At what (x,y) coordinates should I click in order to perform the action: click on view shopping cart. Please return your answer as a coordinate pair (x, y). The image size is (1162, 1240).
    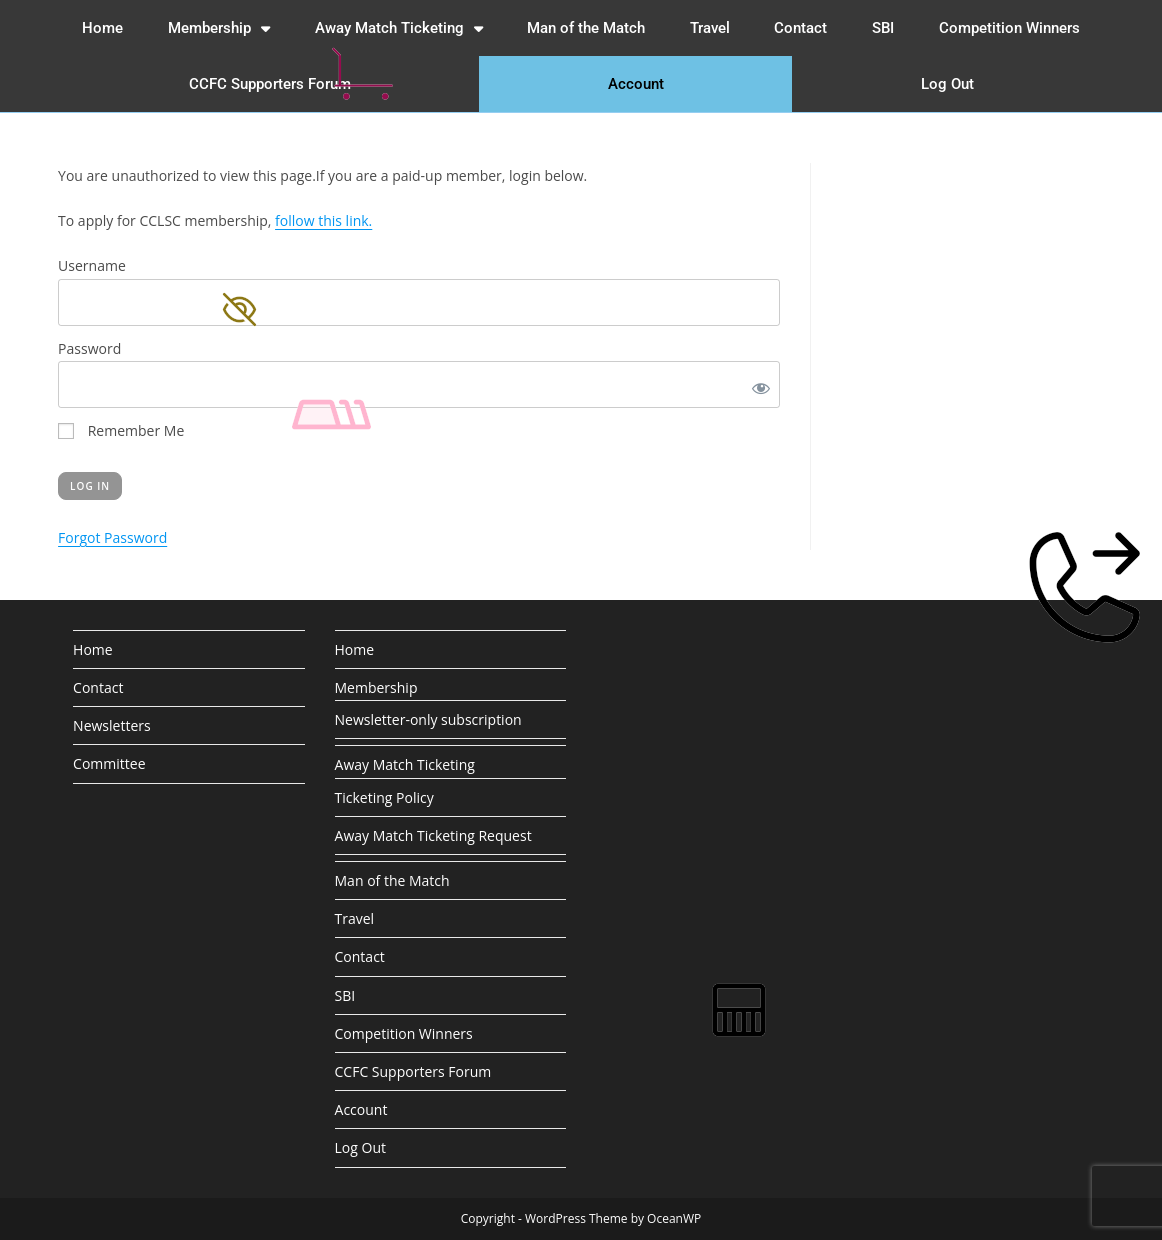
    Looking at the image, I should click on (361, 70).